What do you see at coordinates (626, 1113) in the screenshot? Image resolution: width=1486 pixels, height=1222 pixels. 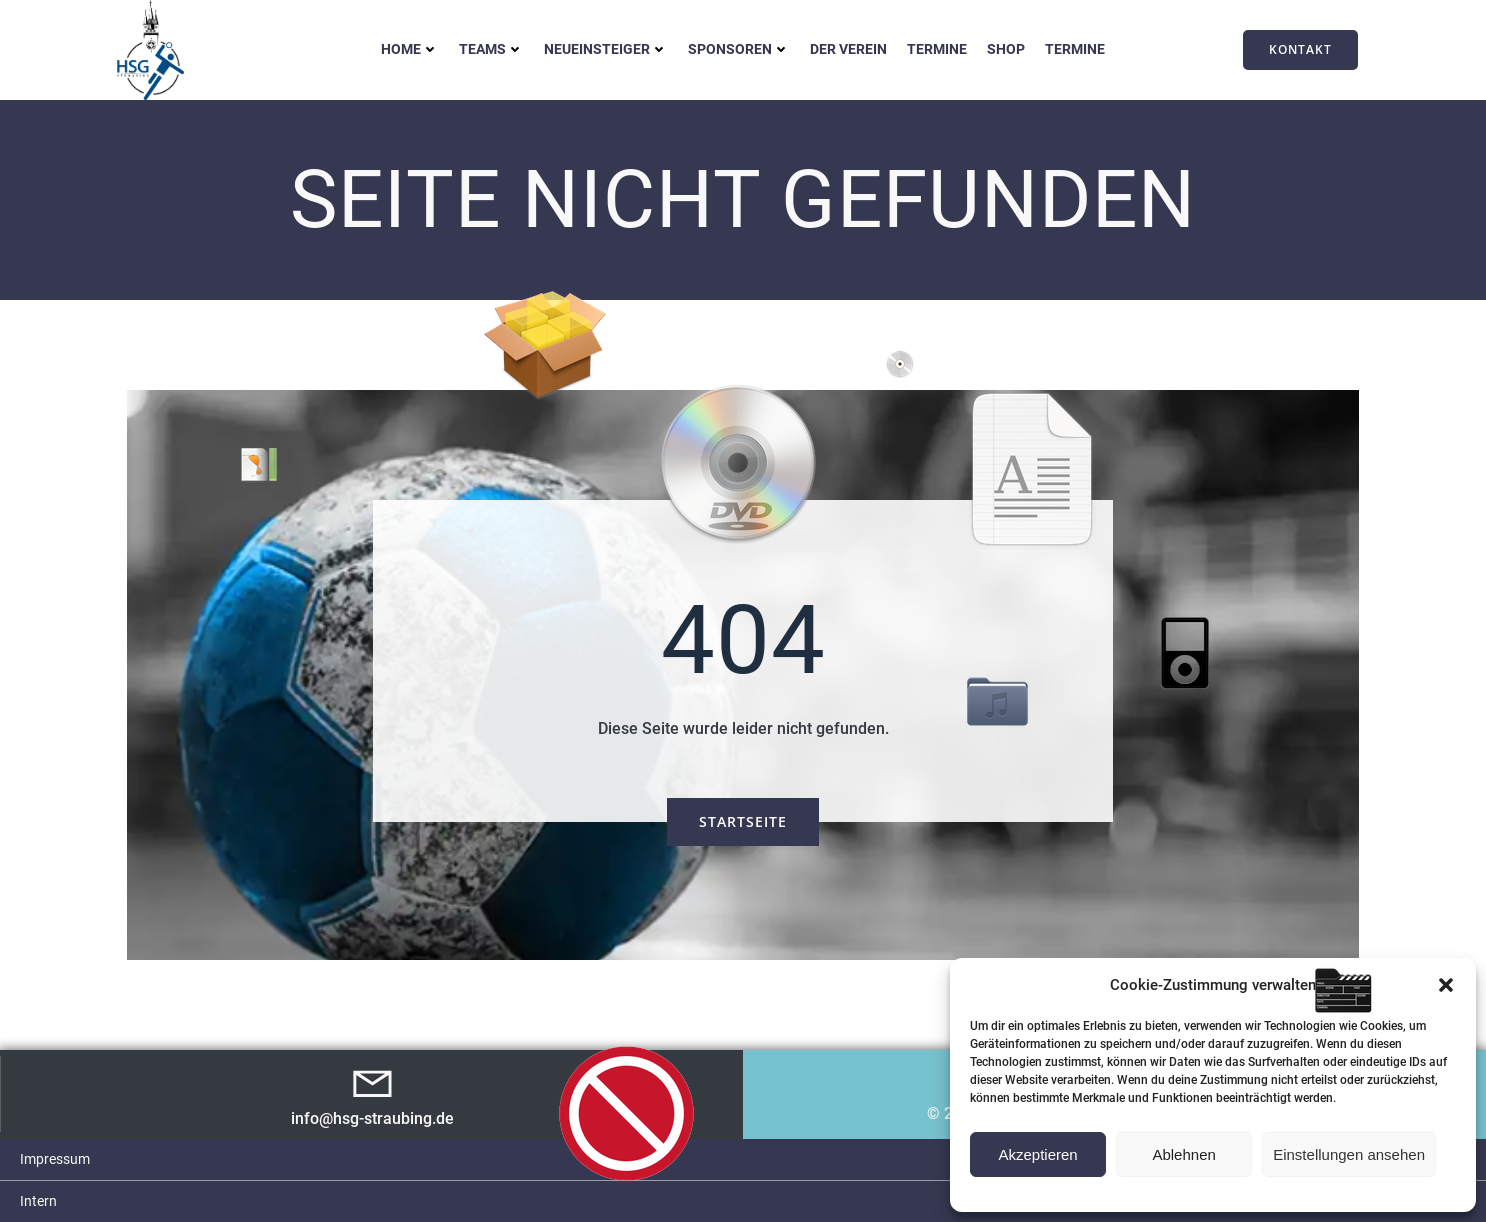 I see `clear or delete text from an input field` at bounding box center [626, 1113].